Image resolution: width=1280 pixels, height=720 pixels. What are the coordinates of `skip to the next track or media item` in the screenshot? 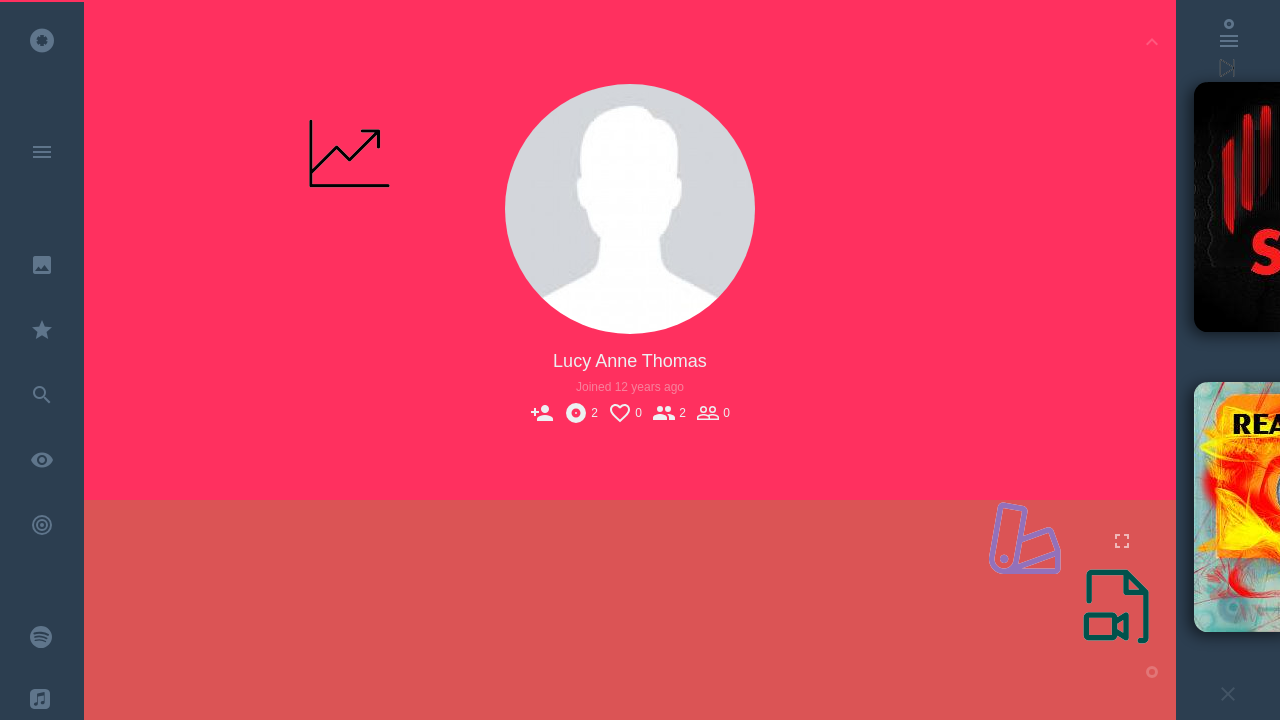 It's located at (1227, 68).